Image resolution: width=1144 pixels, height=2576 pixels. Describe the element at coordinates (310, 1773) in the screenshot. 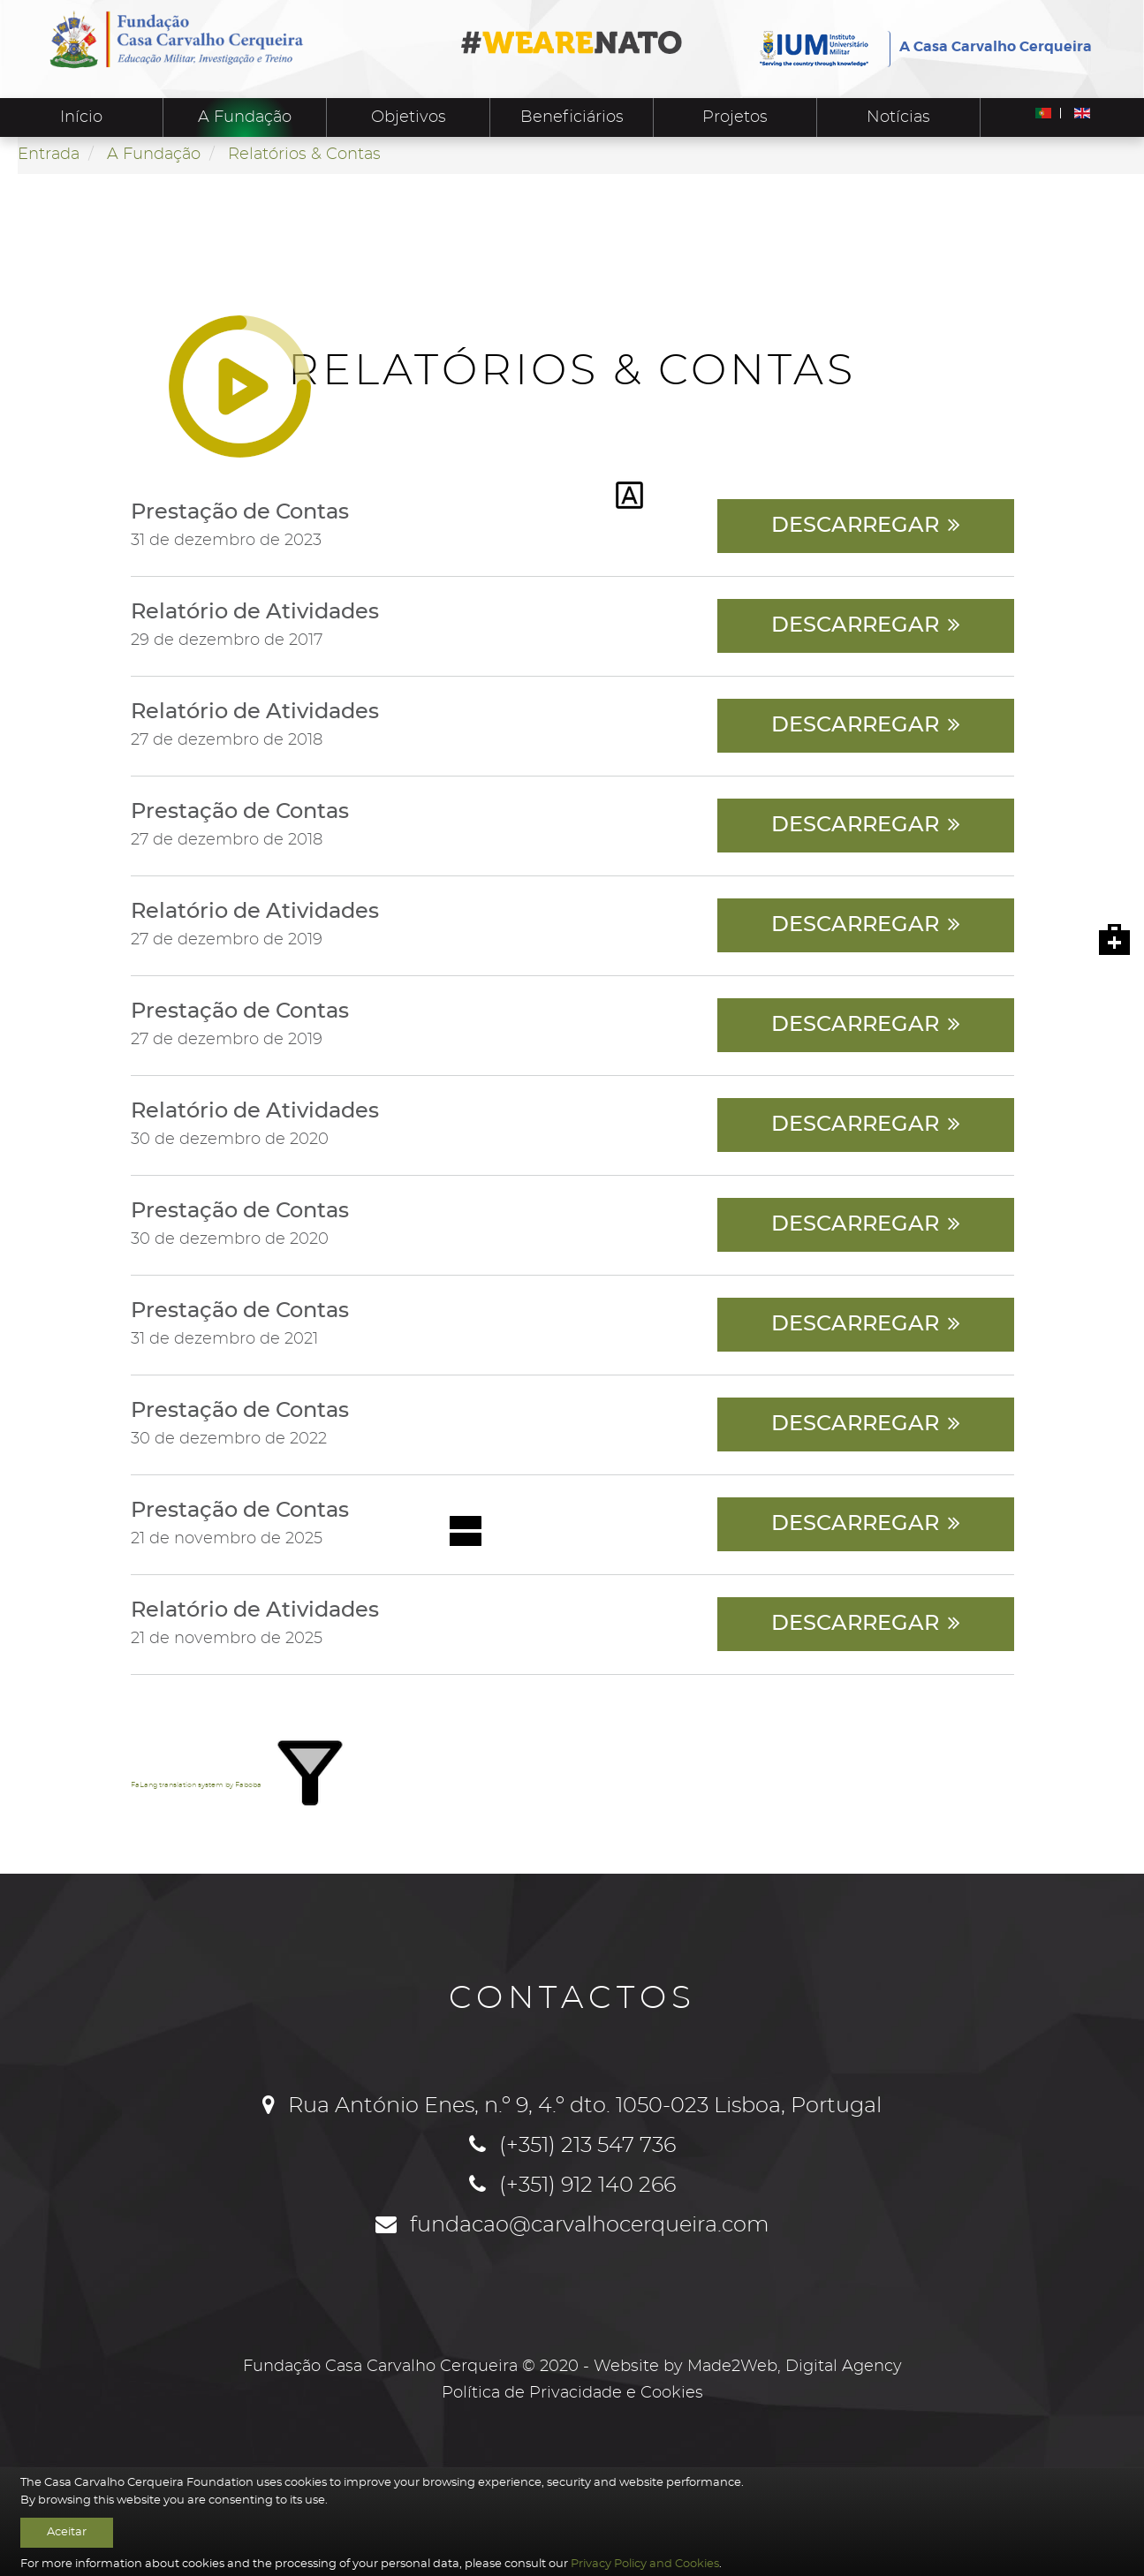

I see `filter or sort content` at that location.